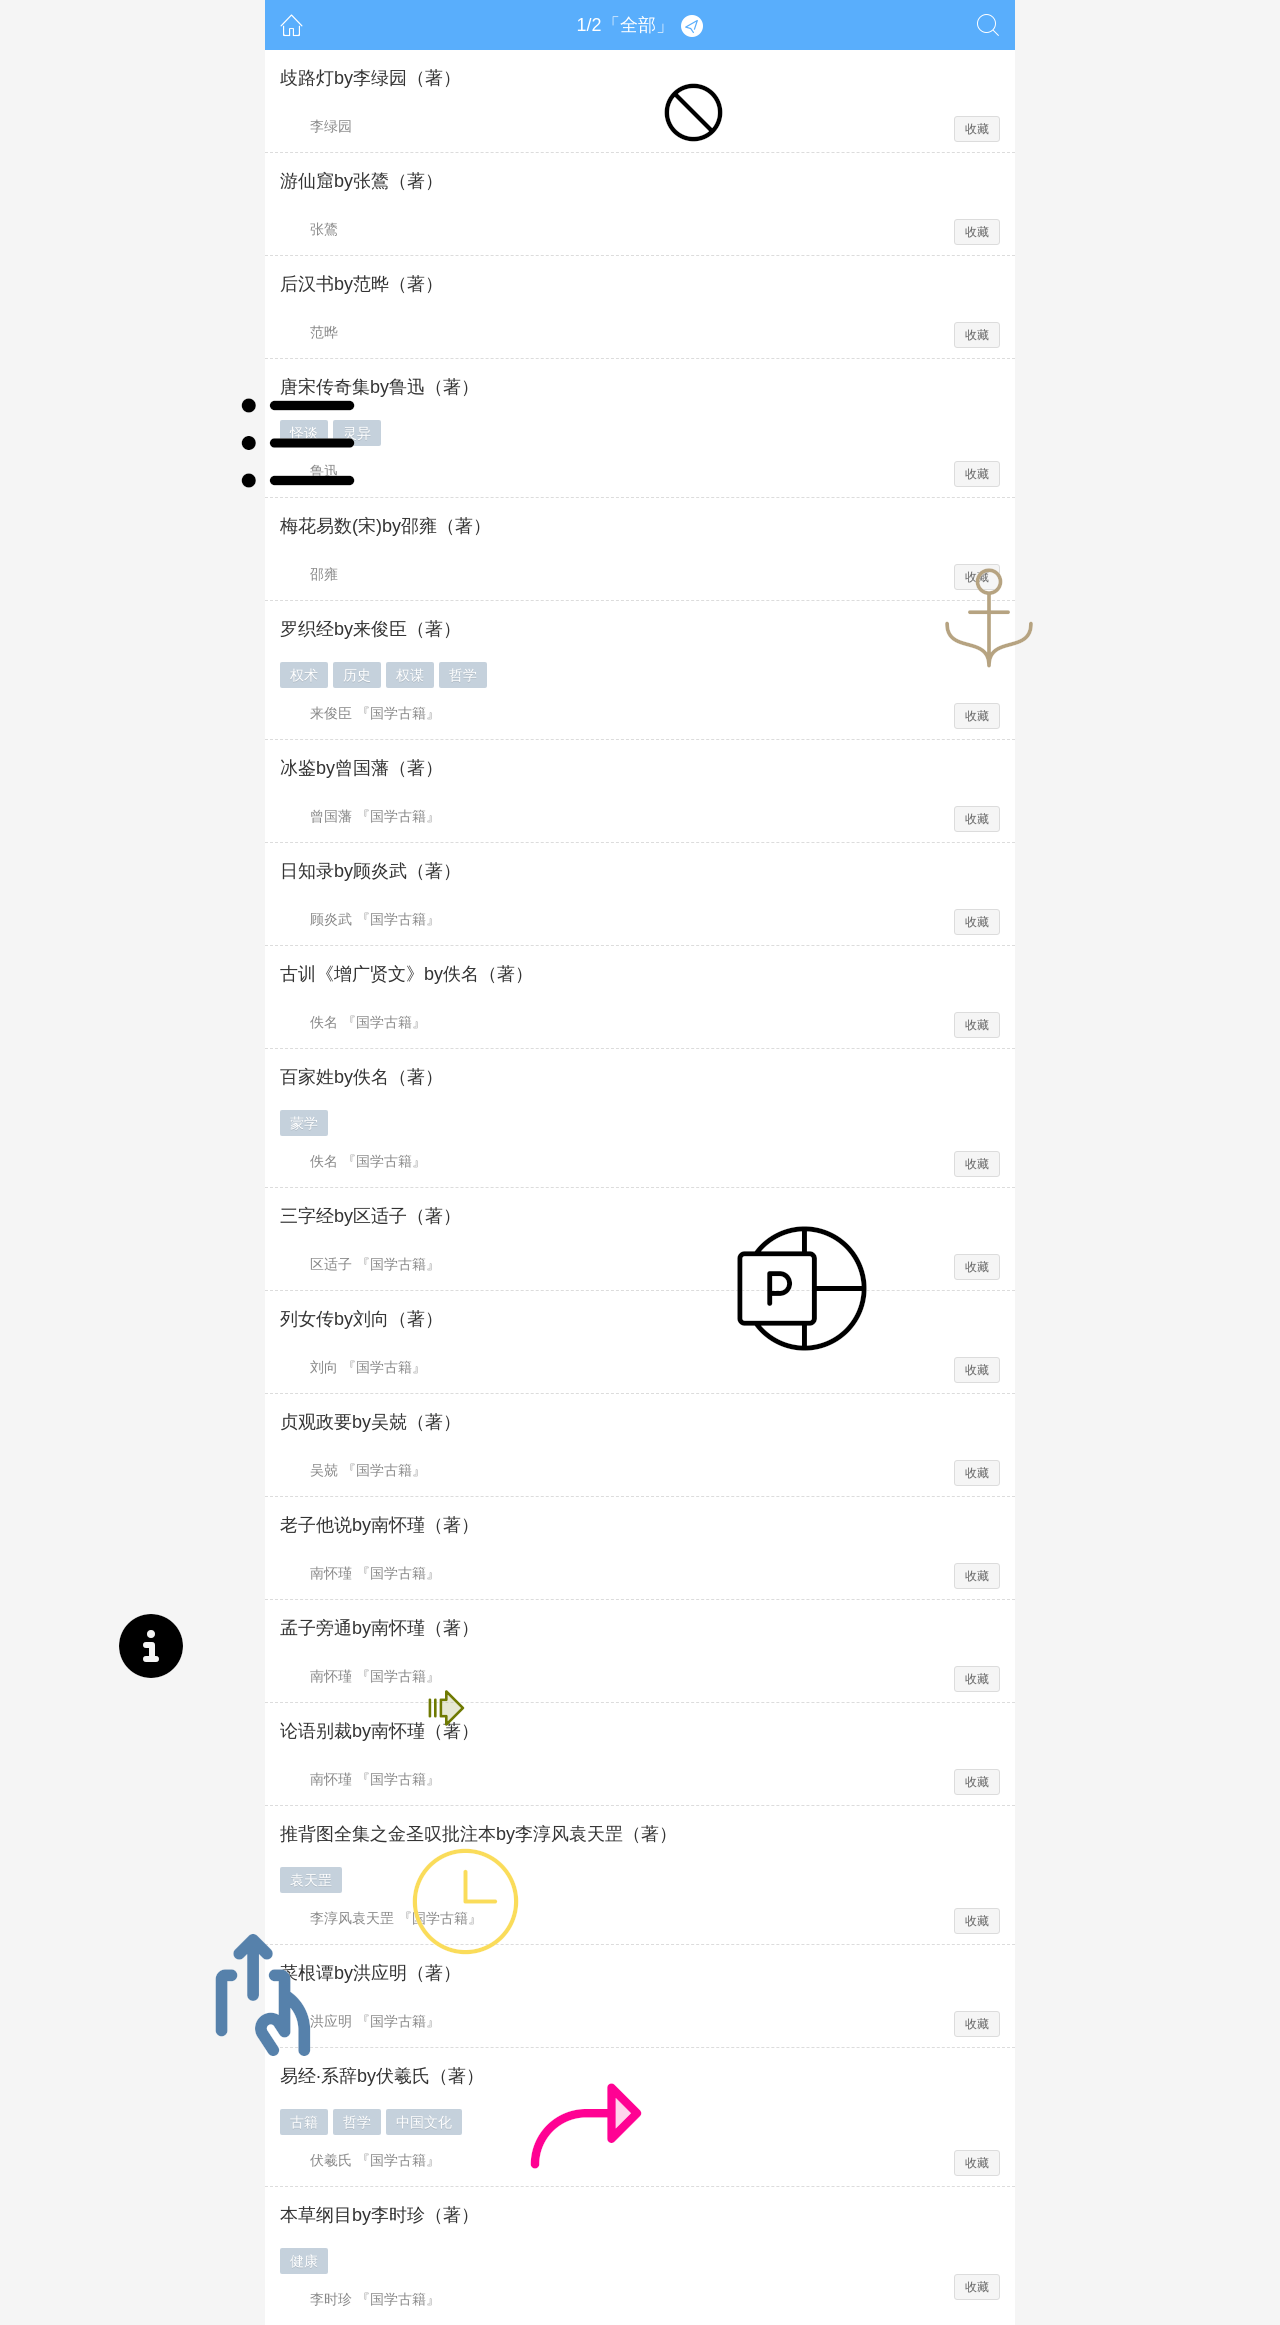  Describe the element at coordinates (151, 1646) in the screenshot. I see `view more information or details` at that location.